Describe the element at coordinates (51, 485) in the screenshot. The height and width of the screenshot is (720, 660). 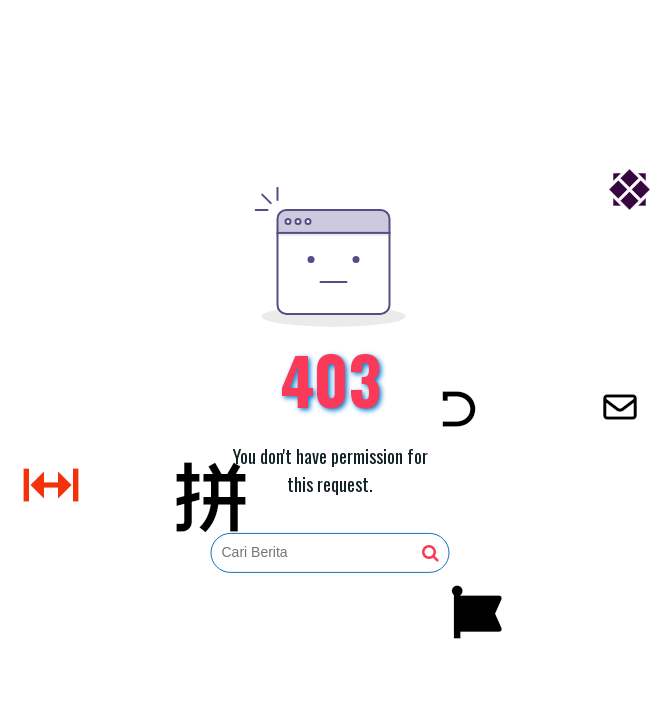
I see `expand content to full width` at that location.